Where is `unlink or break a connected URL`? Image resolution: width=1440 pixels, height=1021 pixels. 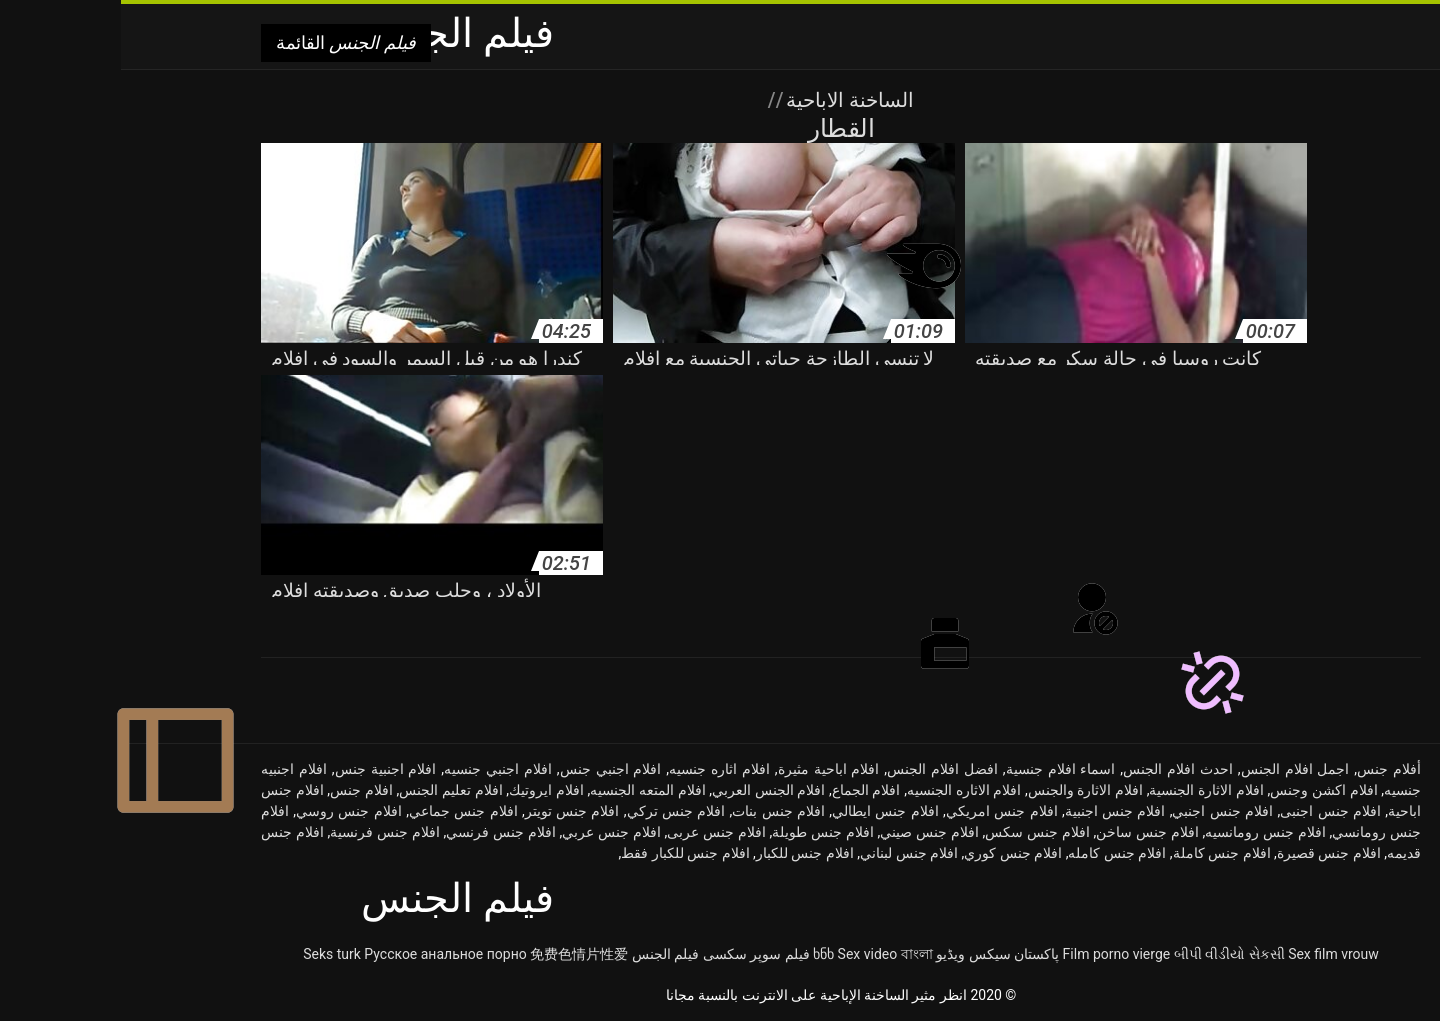
unlink or break a connected URL is located at coordinates (1212, 682).